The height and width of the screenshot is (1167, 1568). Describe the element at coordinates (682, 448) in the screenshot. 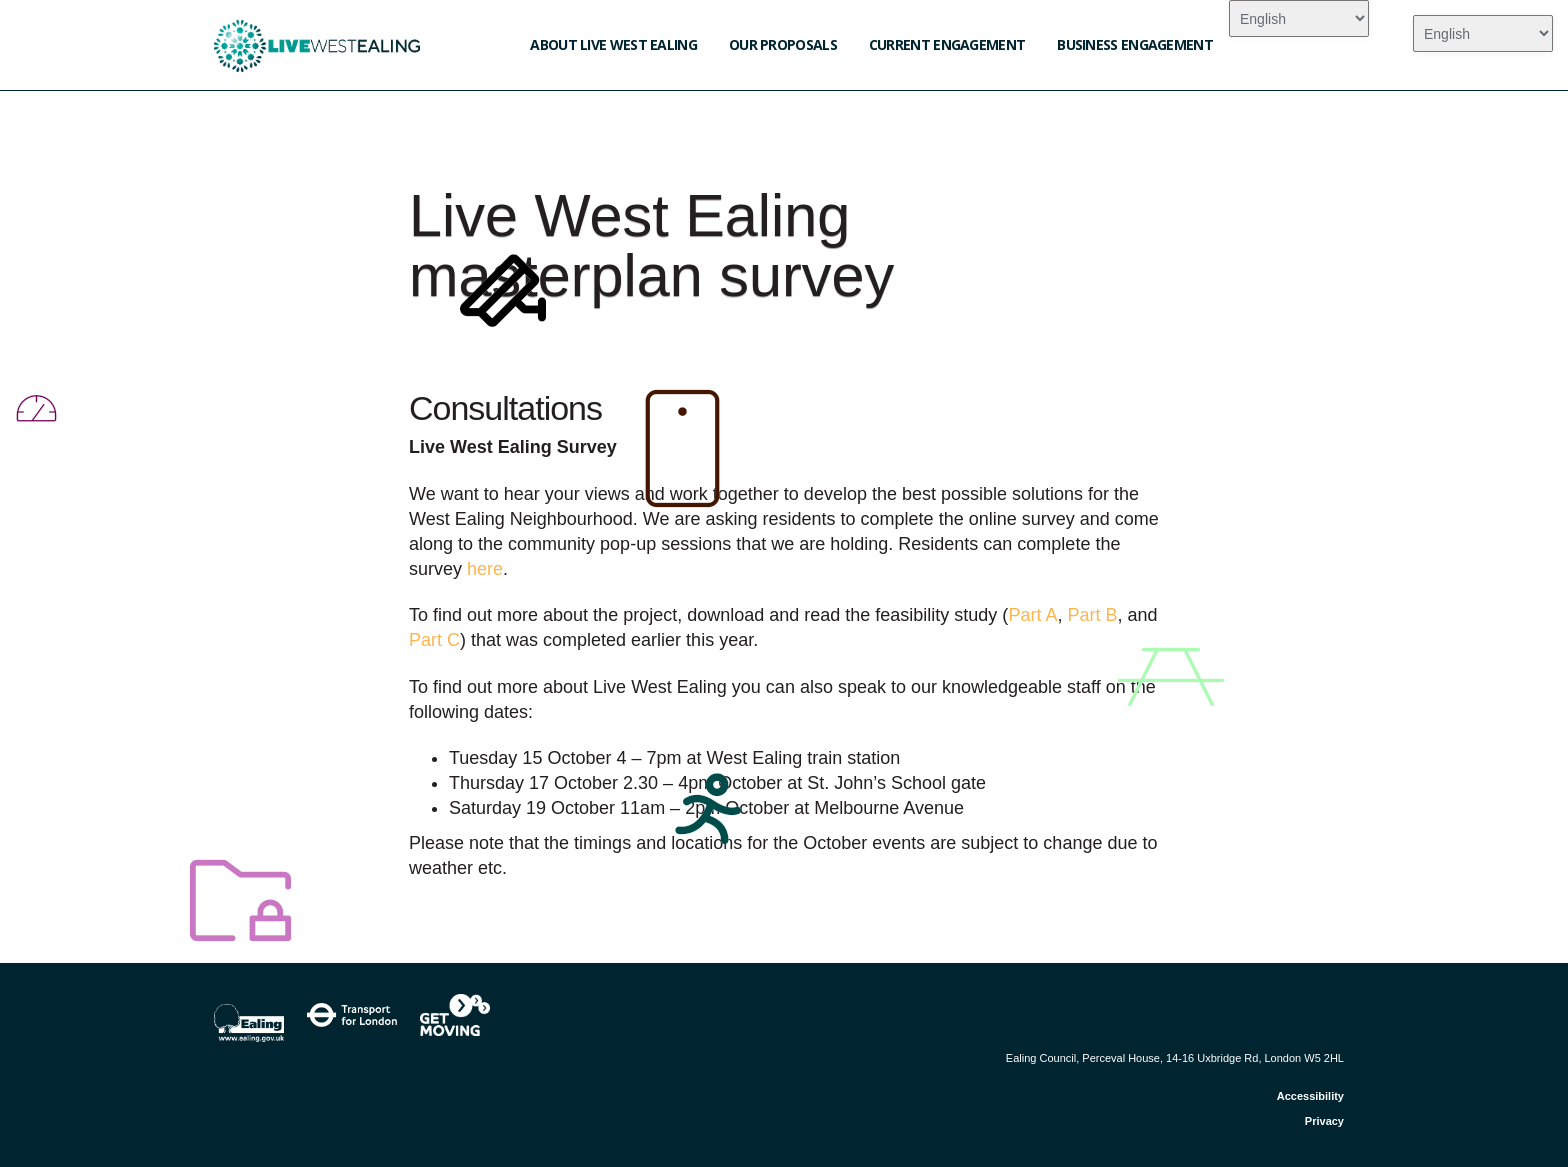

I see `access device camera through mobile` at that location.